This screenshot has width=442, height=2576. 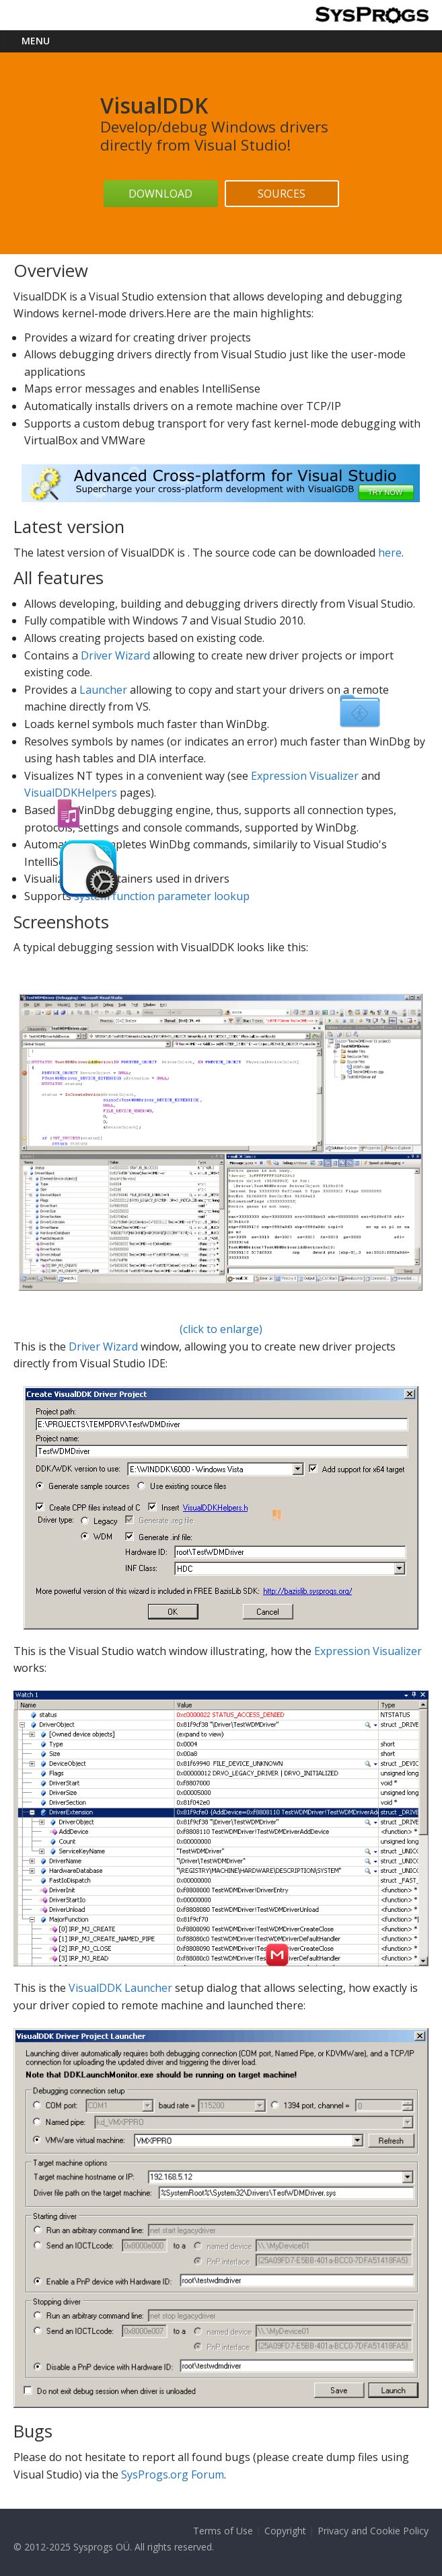 I want to click on access the public folder for shared files, so click(x=360, y=711).